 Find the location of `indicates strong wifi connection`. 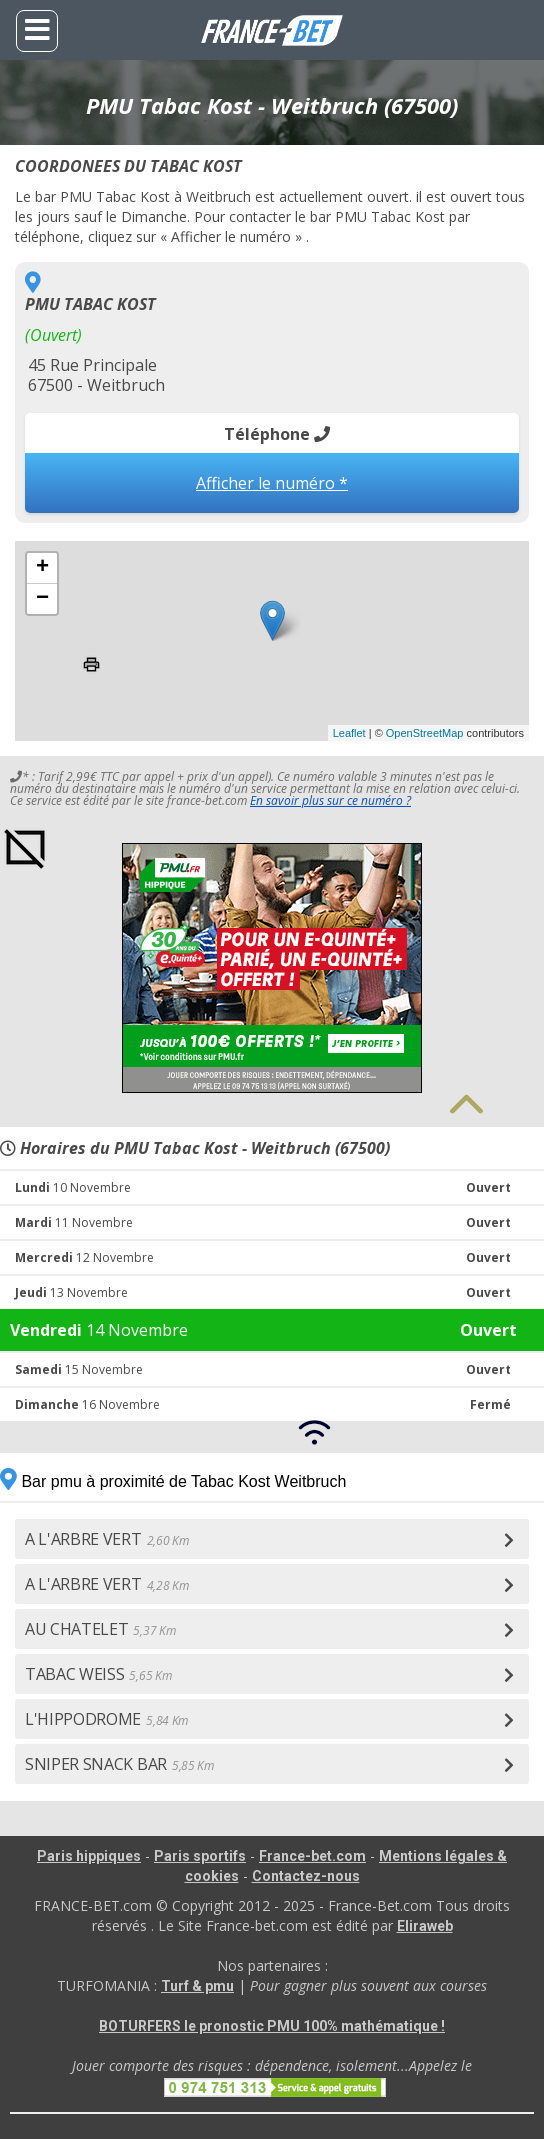

indicates strong wifi connection is located at coordinates (314, 1432).